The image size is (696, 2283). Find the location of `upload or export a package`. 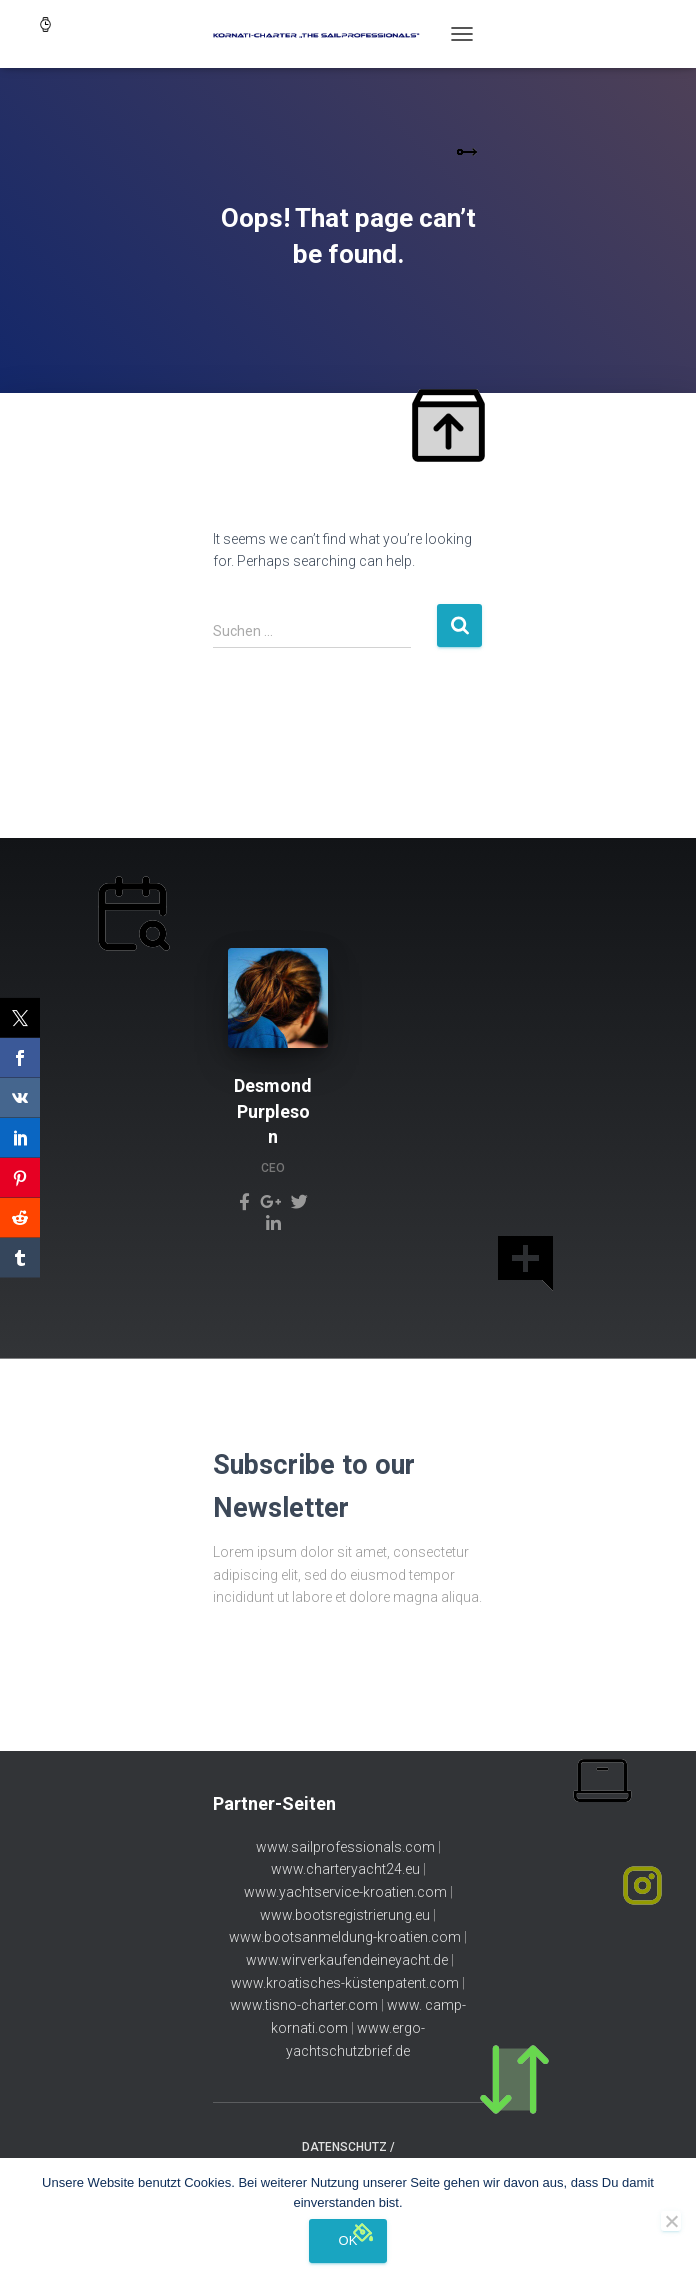

upload or export a package is located at coordinates (448, 425).